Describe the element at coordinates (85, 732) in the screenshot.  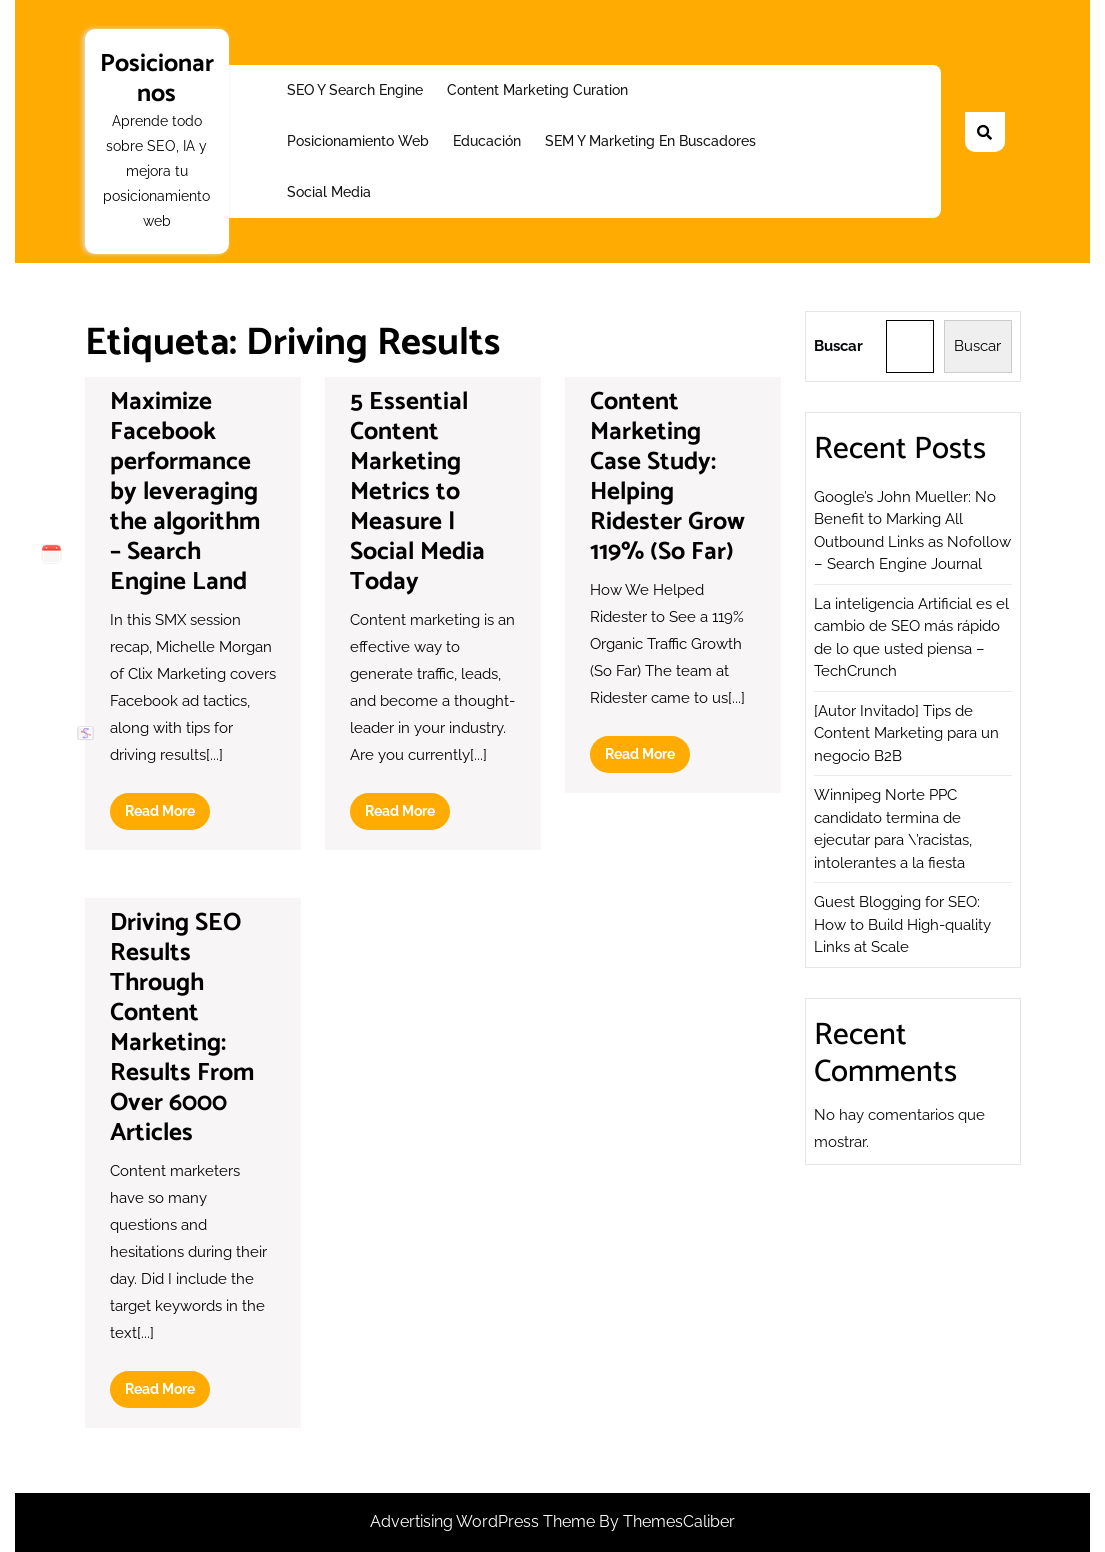
I see `an SVG image file` at that location.